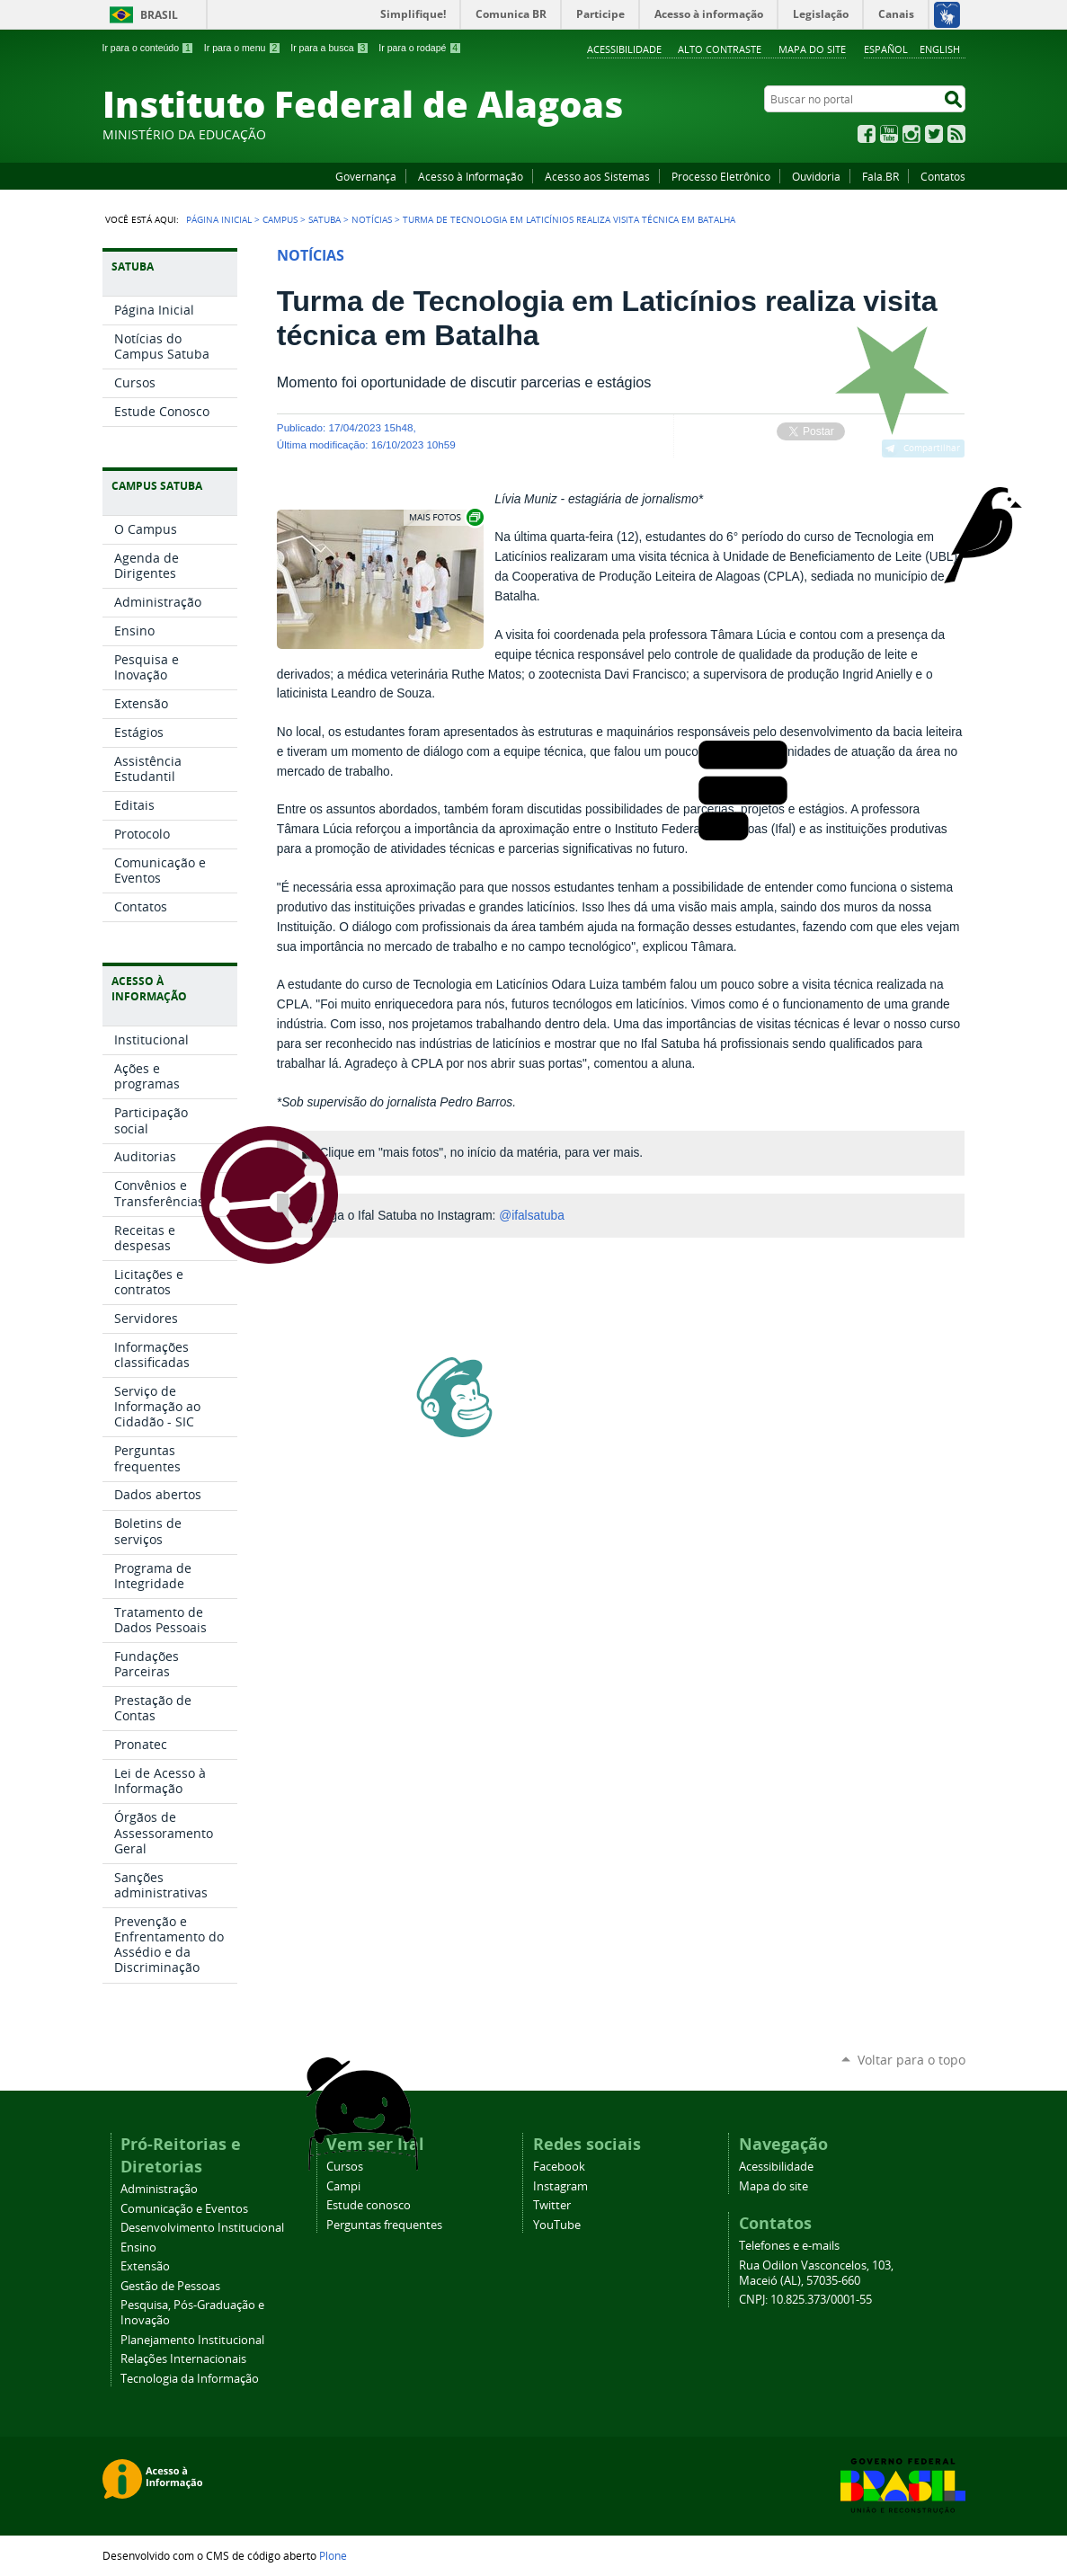 This screenshot has width=1067, height=2576. What do you see at coordinates (983, 535) in the screenshot?
I see `wagtail CMS logo` at bounding box center [983, 535].